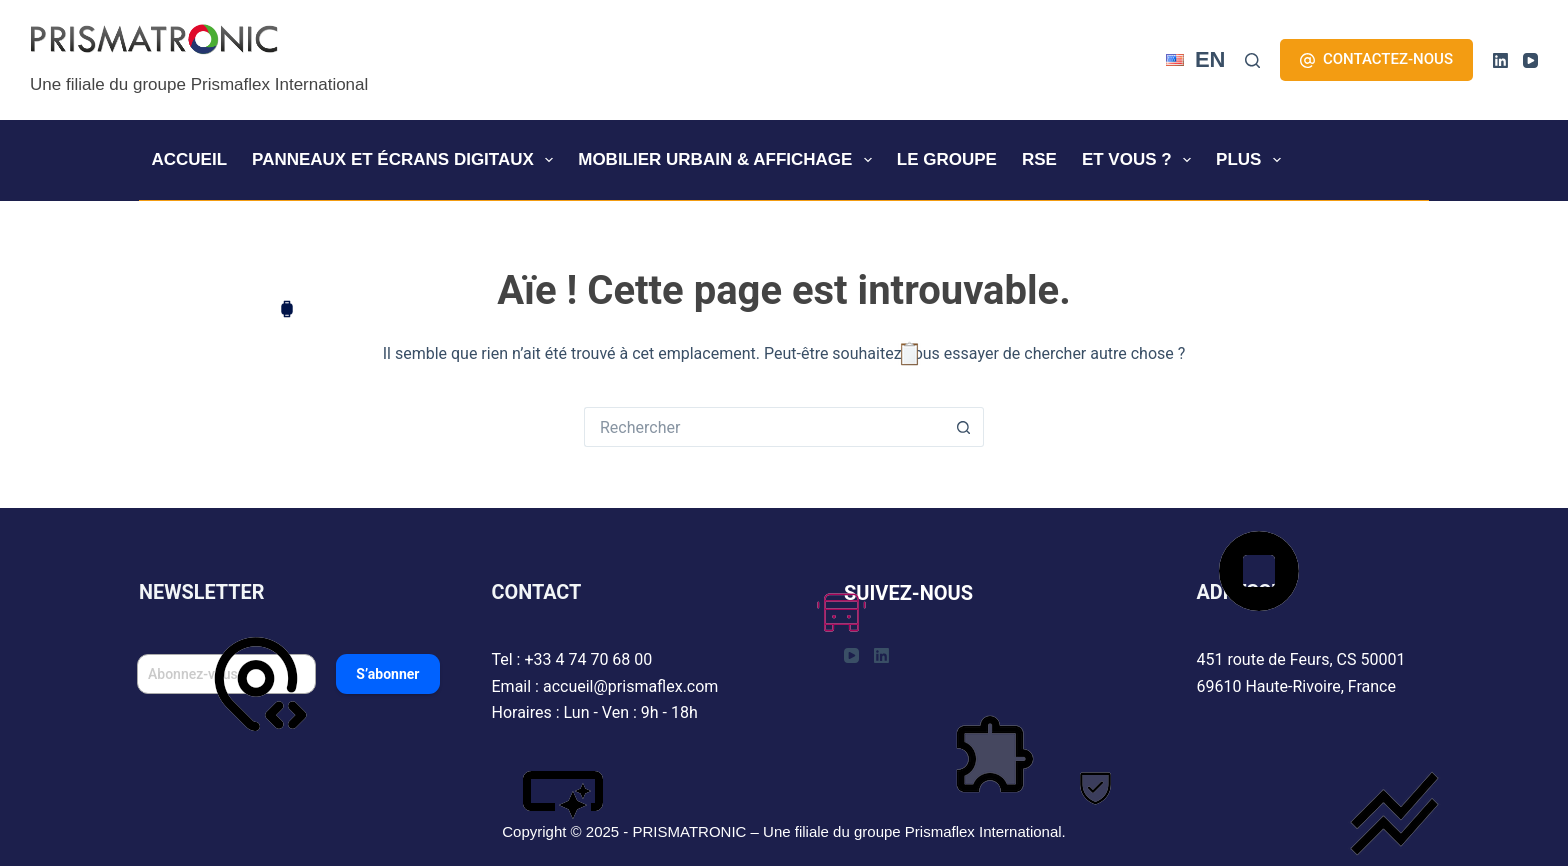 Image resolution: width=1568 pixels, height=866 pixels. Describe the element at coordinates (909, 353) in the screenshot. I see `access clipboard contents` at that location.